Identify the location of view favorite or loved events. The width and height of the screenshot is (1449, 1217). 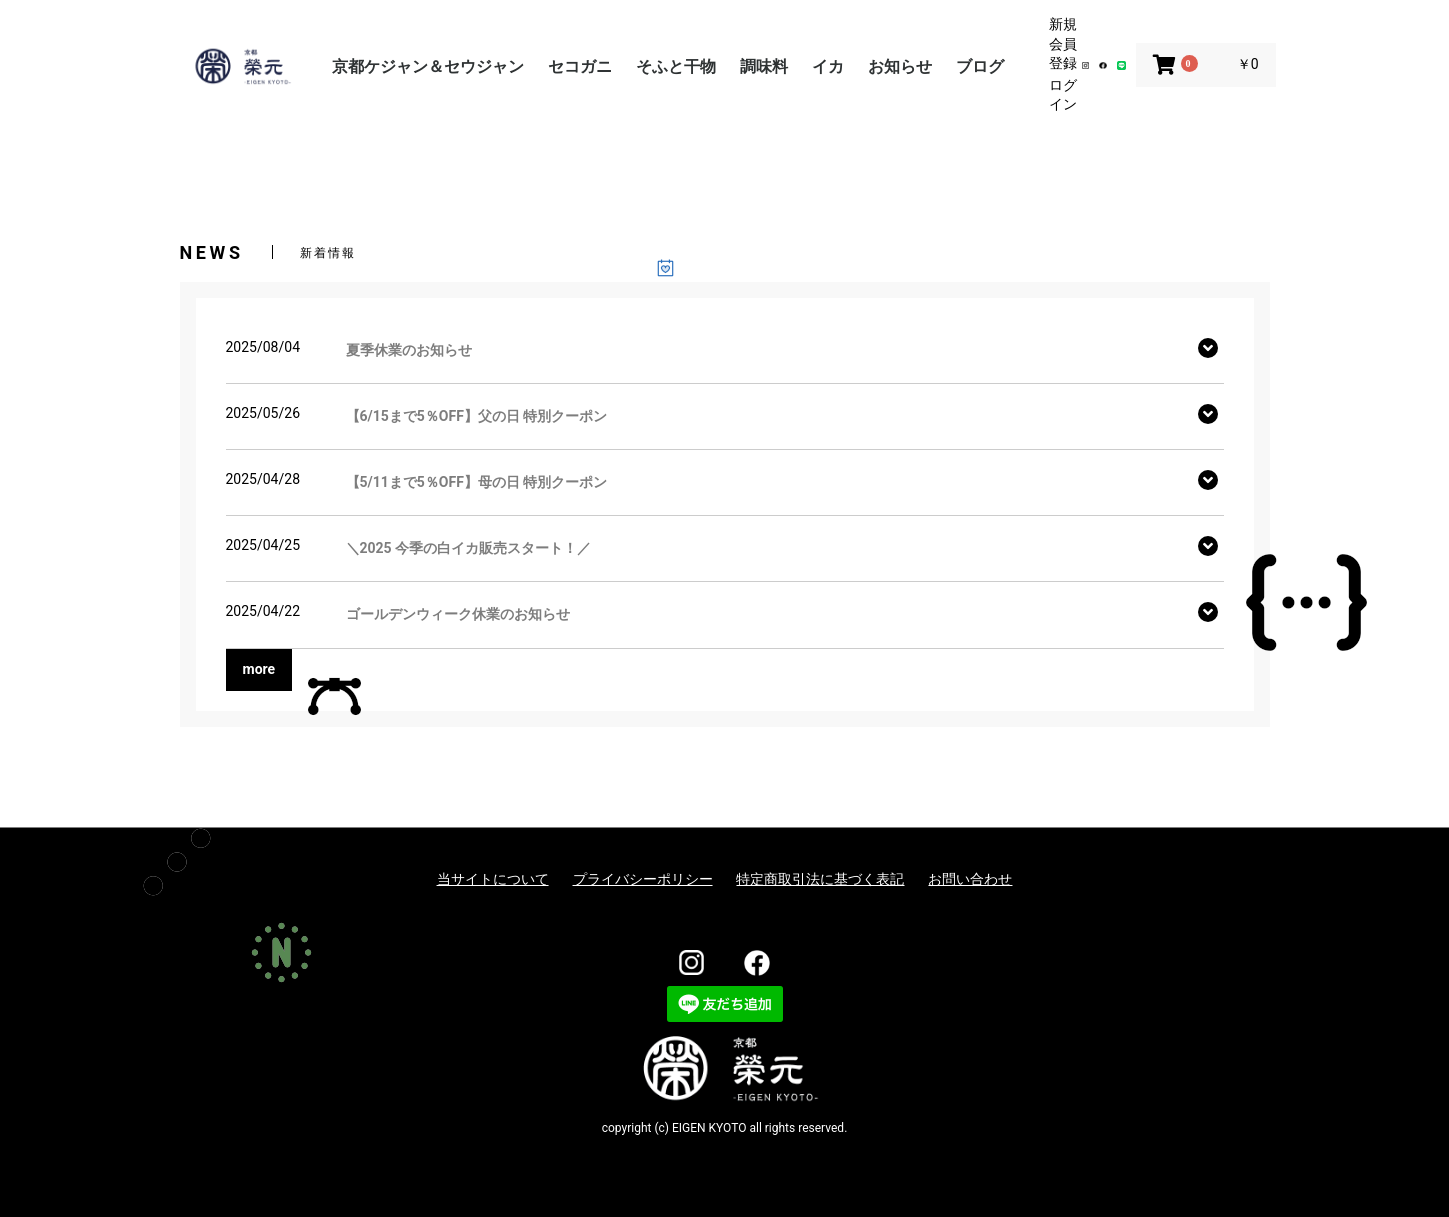
(665, 268).